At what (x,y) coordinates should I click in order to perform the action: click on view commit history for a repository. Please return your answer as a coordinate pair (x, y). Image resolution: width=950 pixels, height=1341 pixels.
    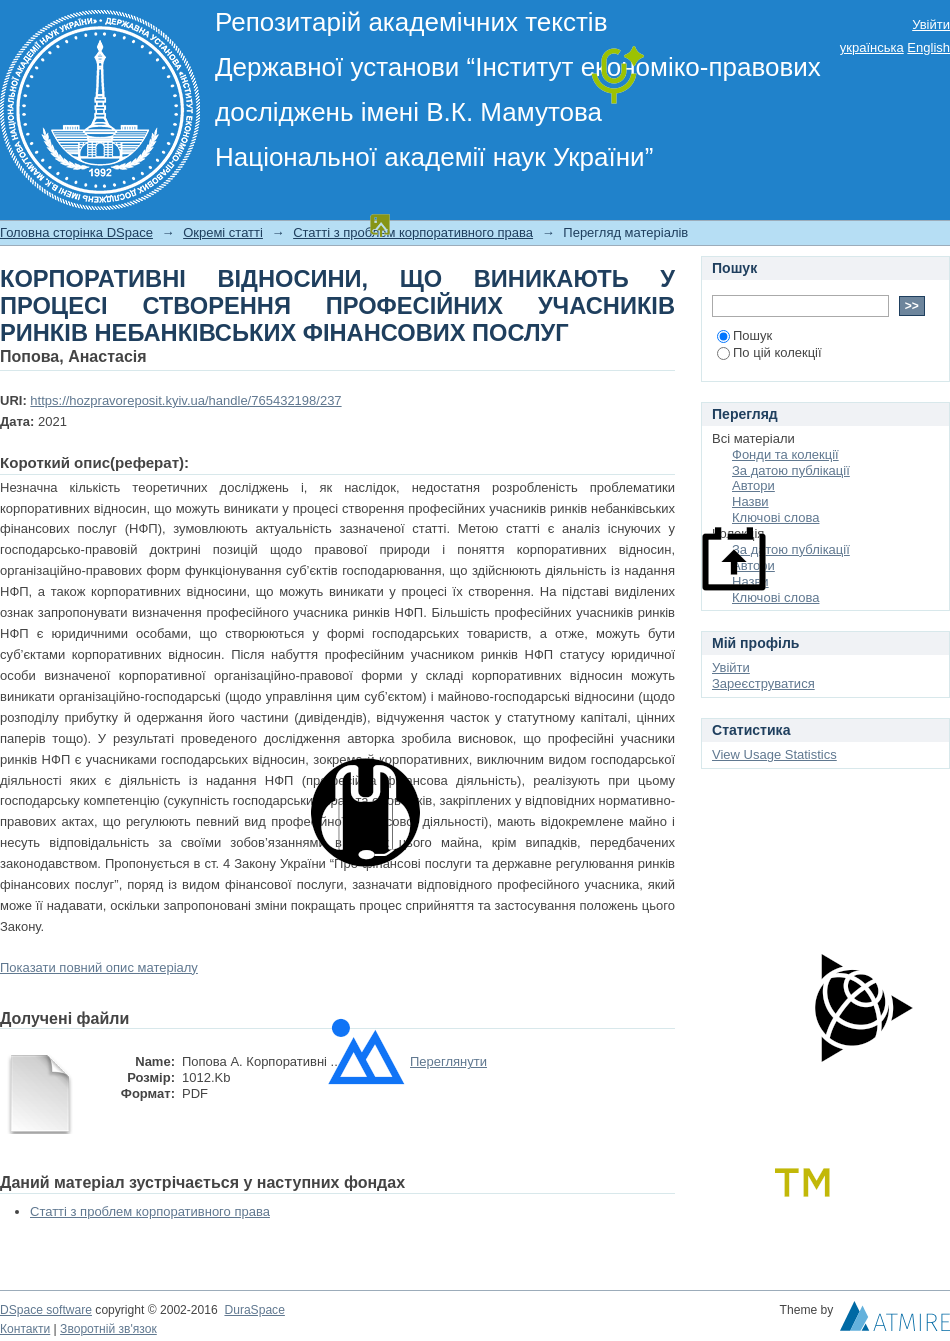
    Looking at the image, I should click on (380, 225).